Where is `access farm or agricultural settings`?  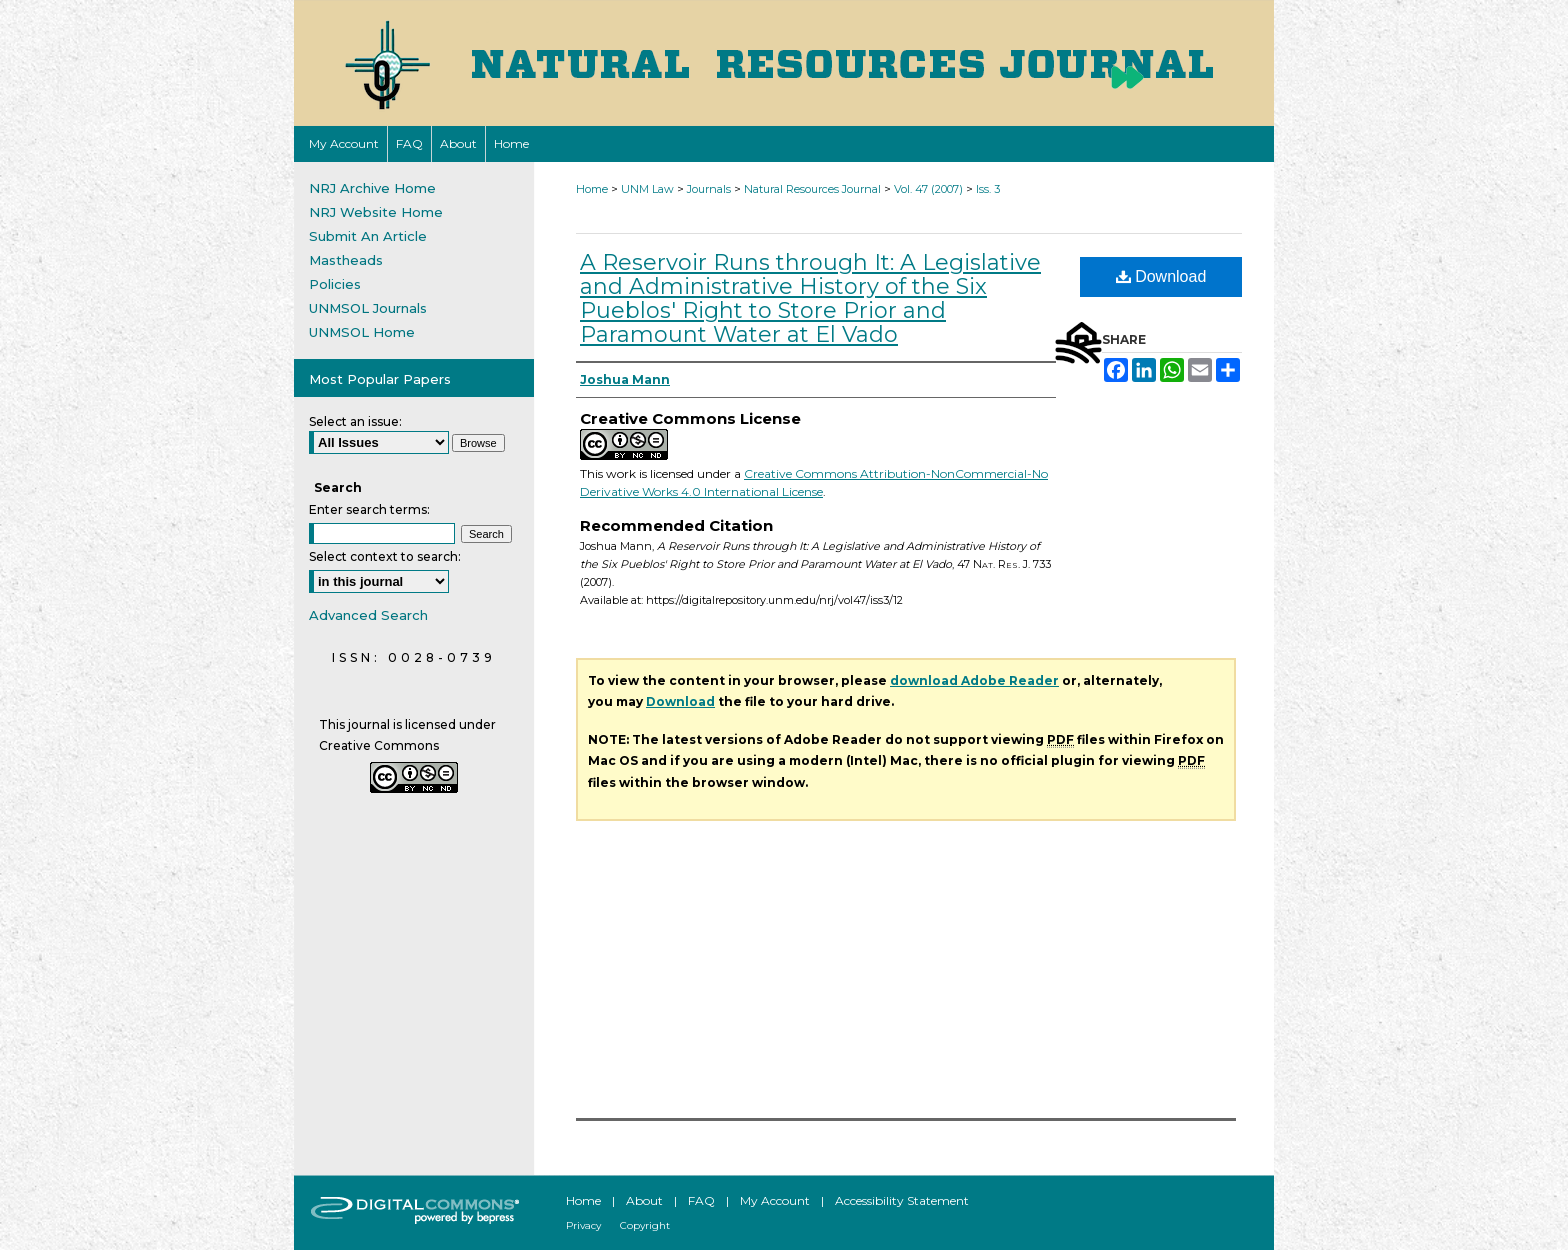 access farm or agricultural settings is located at coordinates (1078, 343).